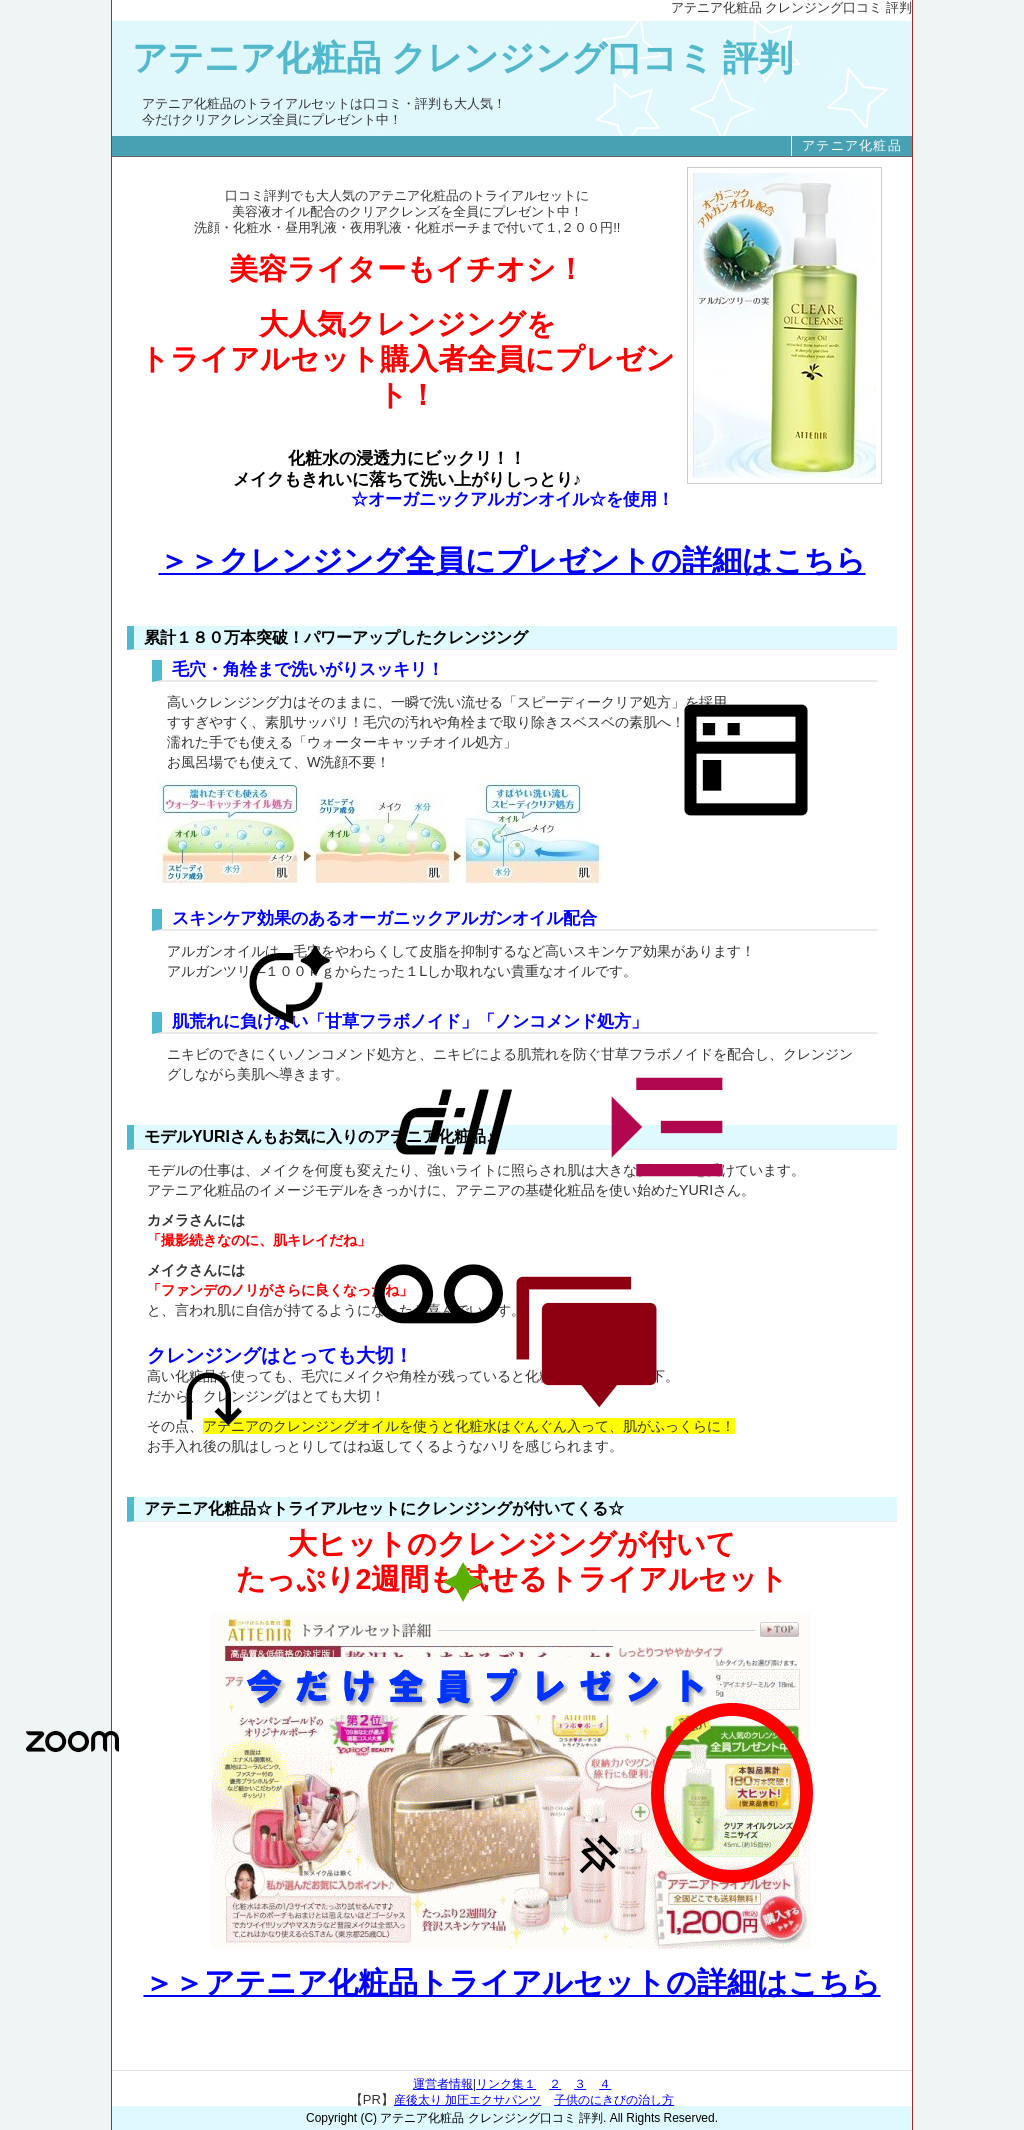 This screenshot has width=1024, height=2130. What do you see at coordinates (463, 1582) in the screenshot?
I see `indicates sunny or clear weather conditions` at bounding box center [463, 1582].